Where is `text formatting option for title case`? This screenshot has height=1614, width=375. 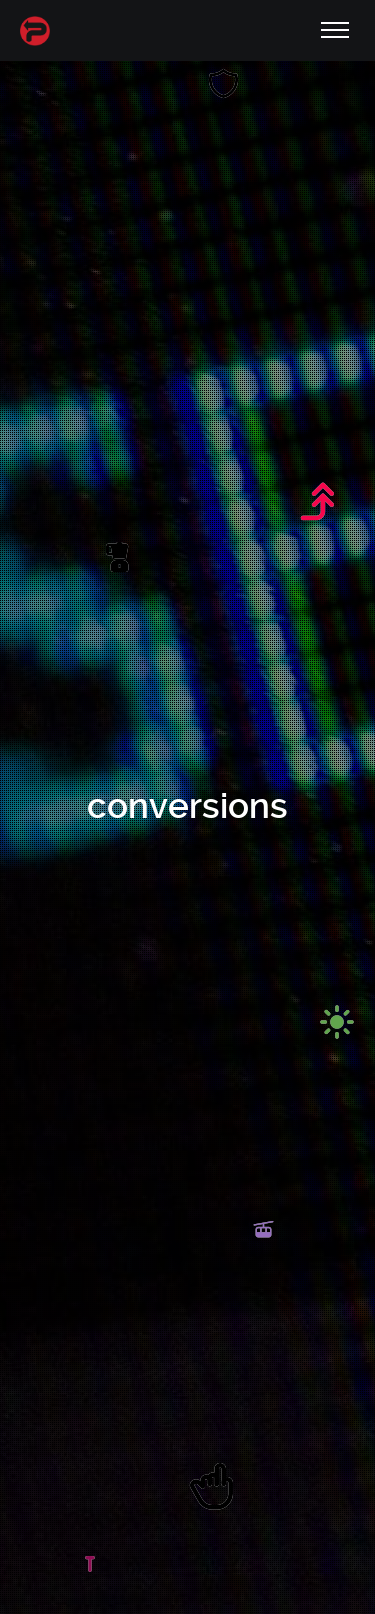 text formatting option for title case is located at coordinates (90, 1564).